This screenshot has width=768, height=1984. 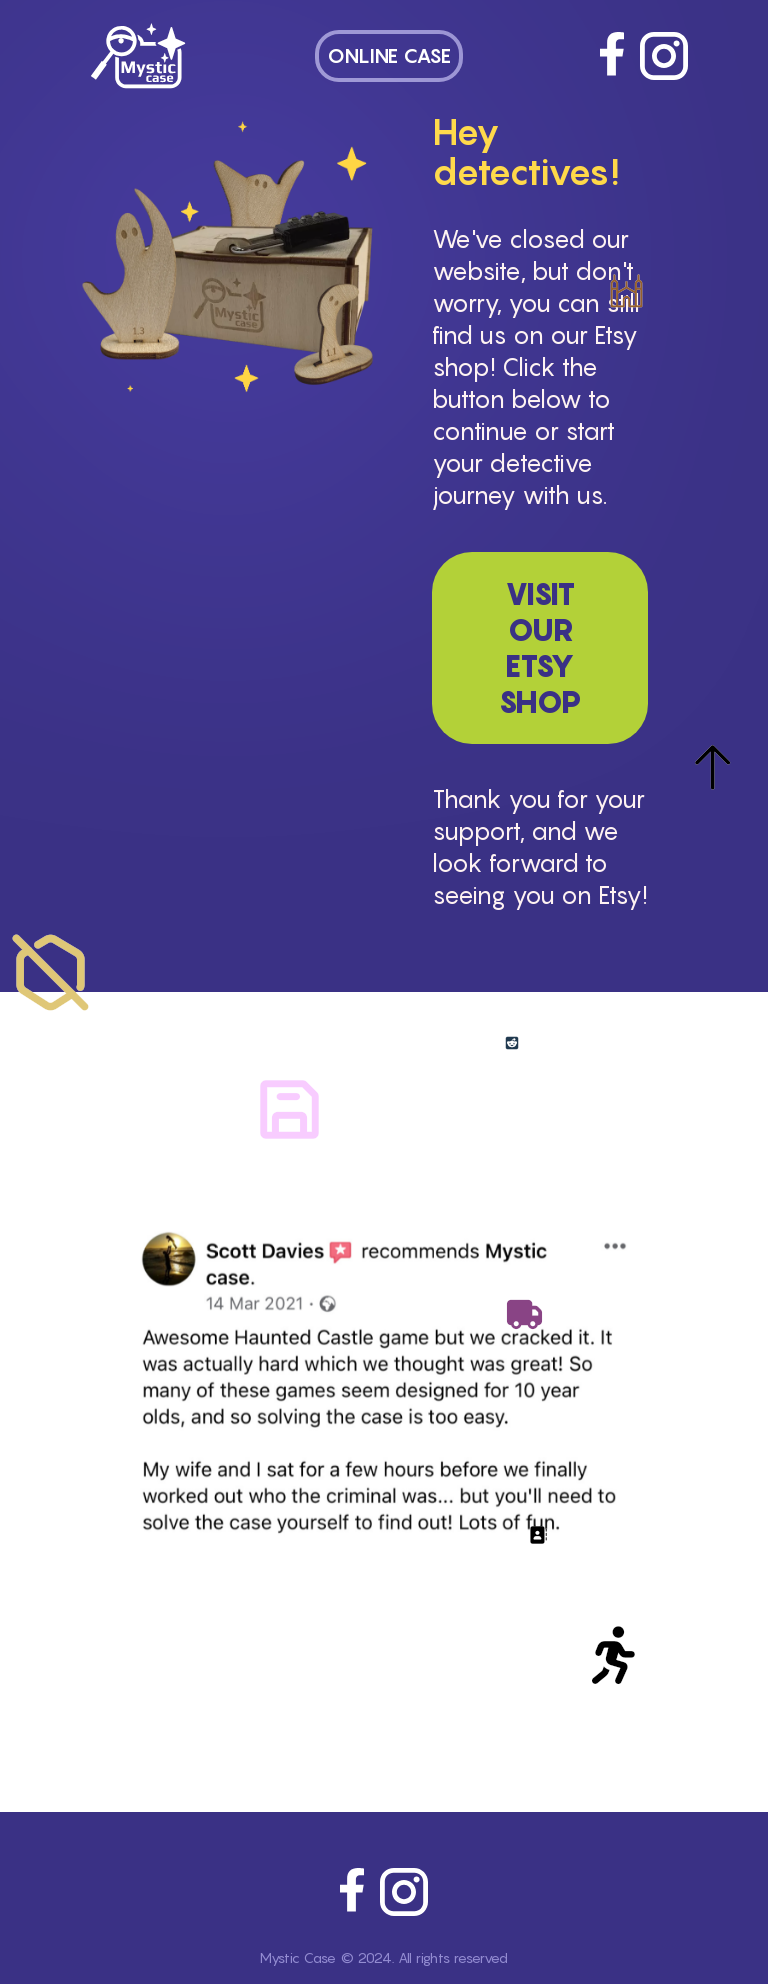 What do you see at coordinates (538, 1535) in the screenshot?
I see `open your contacts list` at bounding box center [538, 1535].